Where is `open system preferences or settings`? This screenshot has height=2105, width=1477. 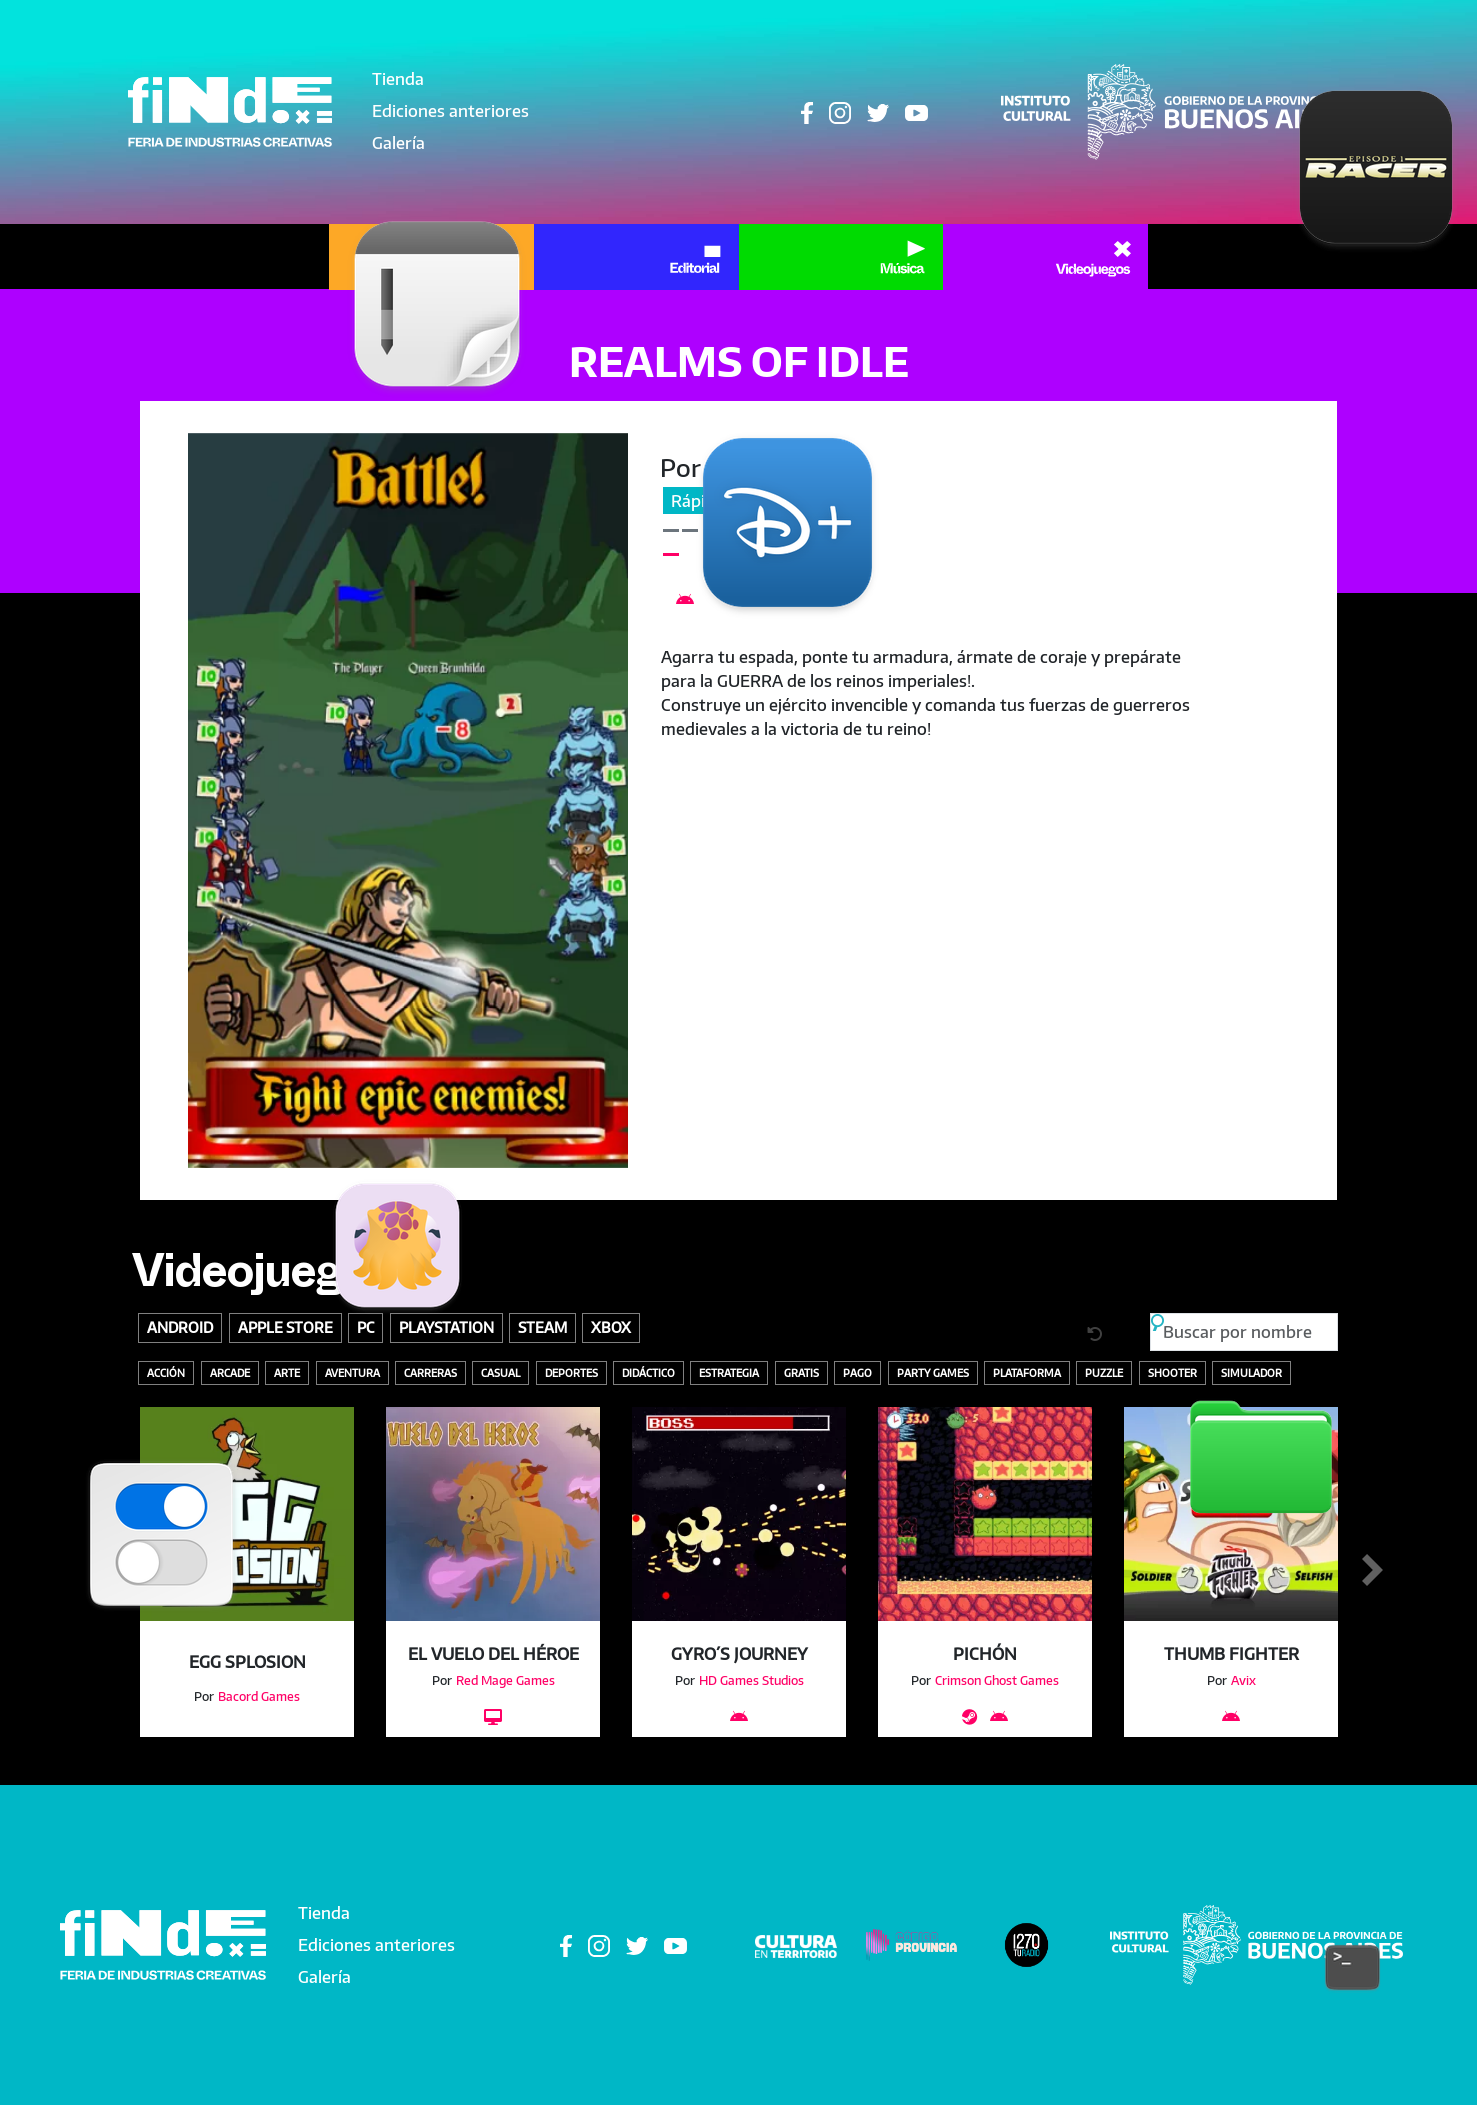
open system preferences or settings is located at coordinates (161, 1534).